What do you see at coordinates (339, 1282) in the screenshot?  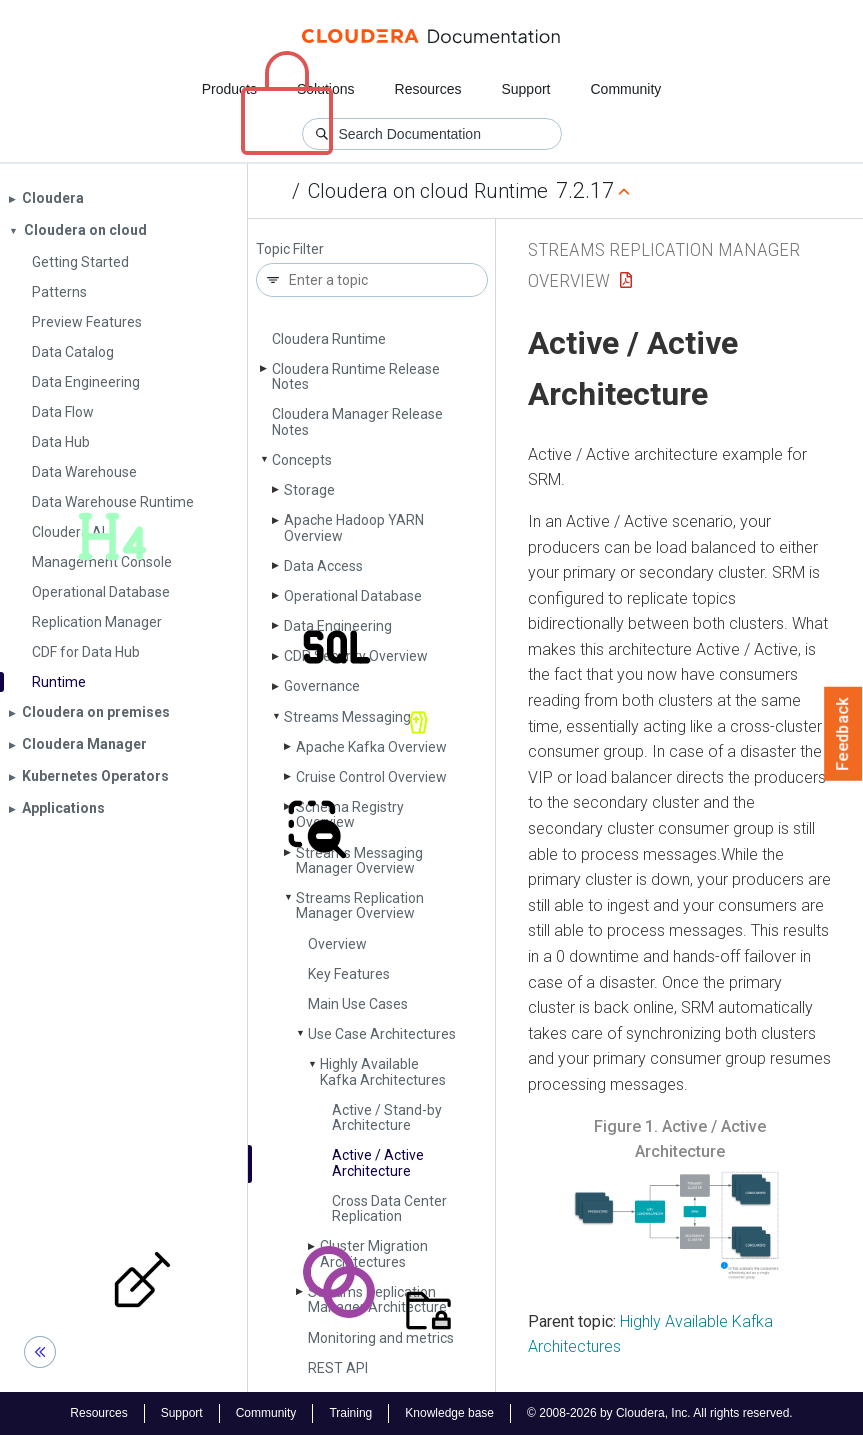 I see `view venn diagram or comparison chart` at bounding box center [339, 1282].